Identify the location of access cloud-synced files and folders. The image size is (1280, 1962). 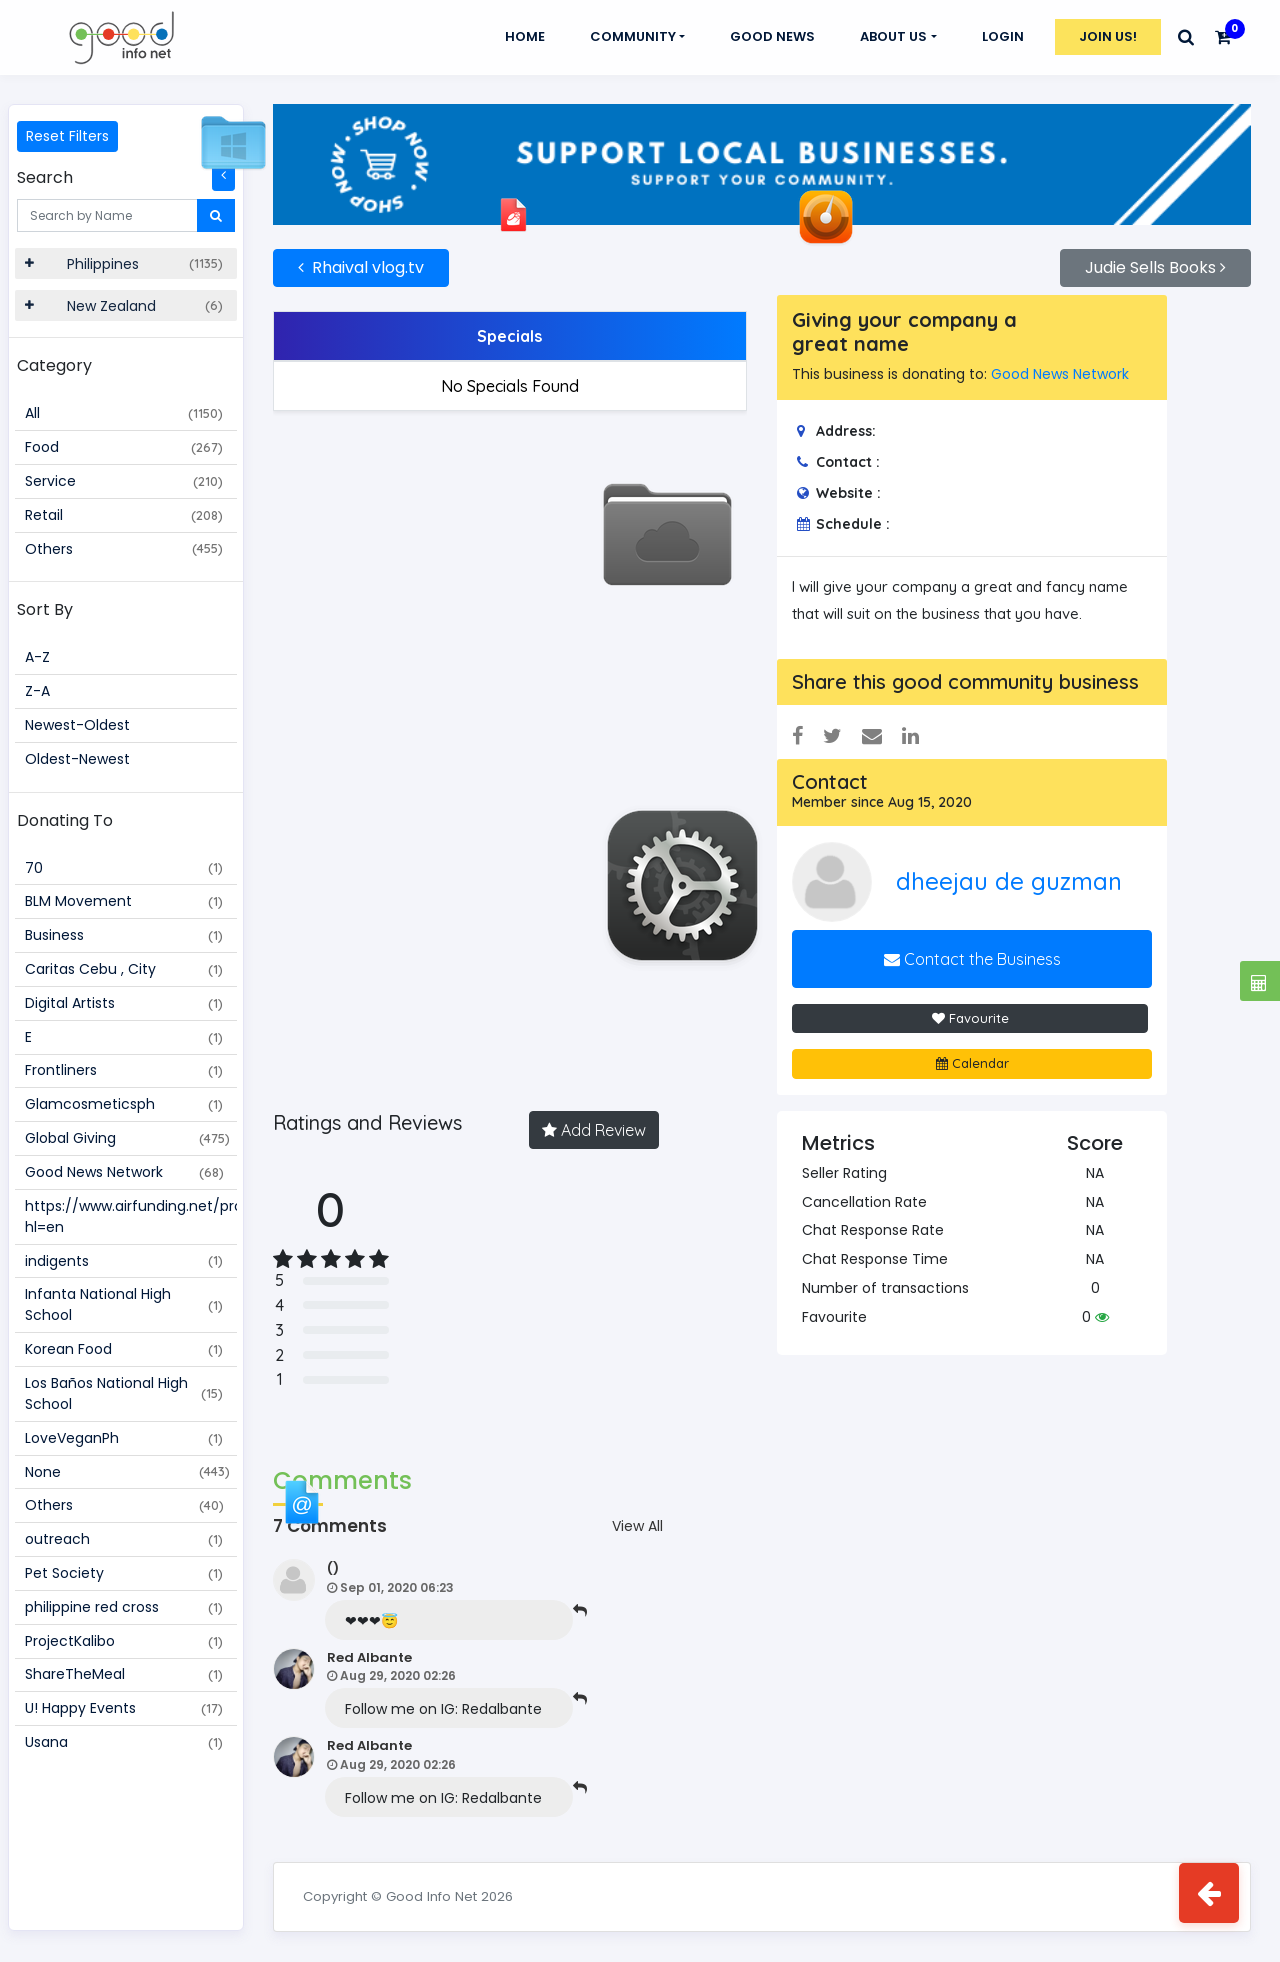
(667, 534).